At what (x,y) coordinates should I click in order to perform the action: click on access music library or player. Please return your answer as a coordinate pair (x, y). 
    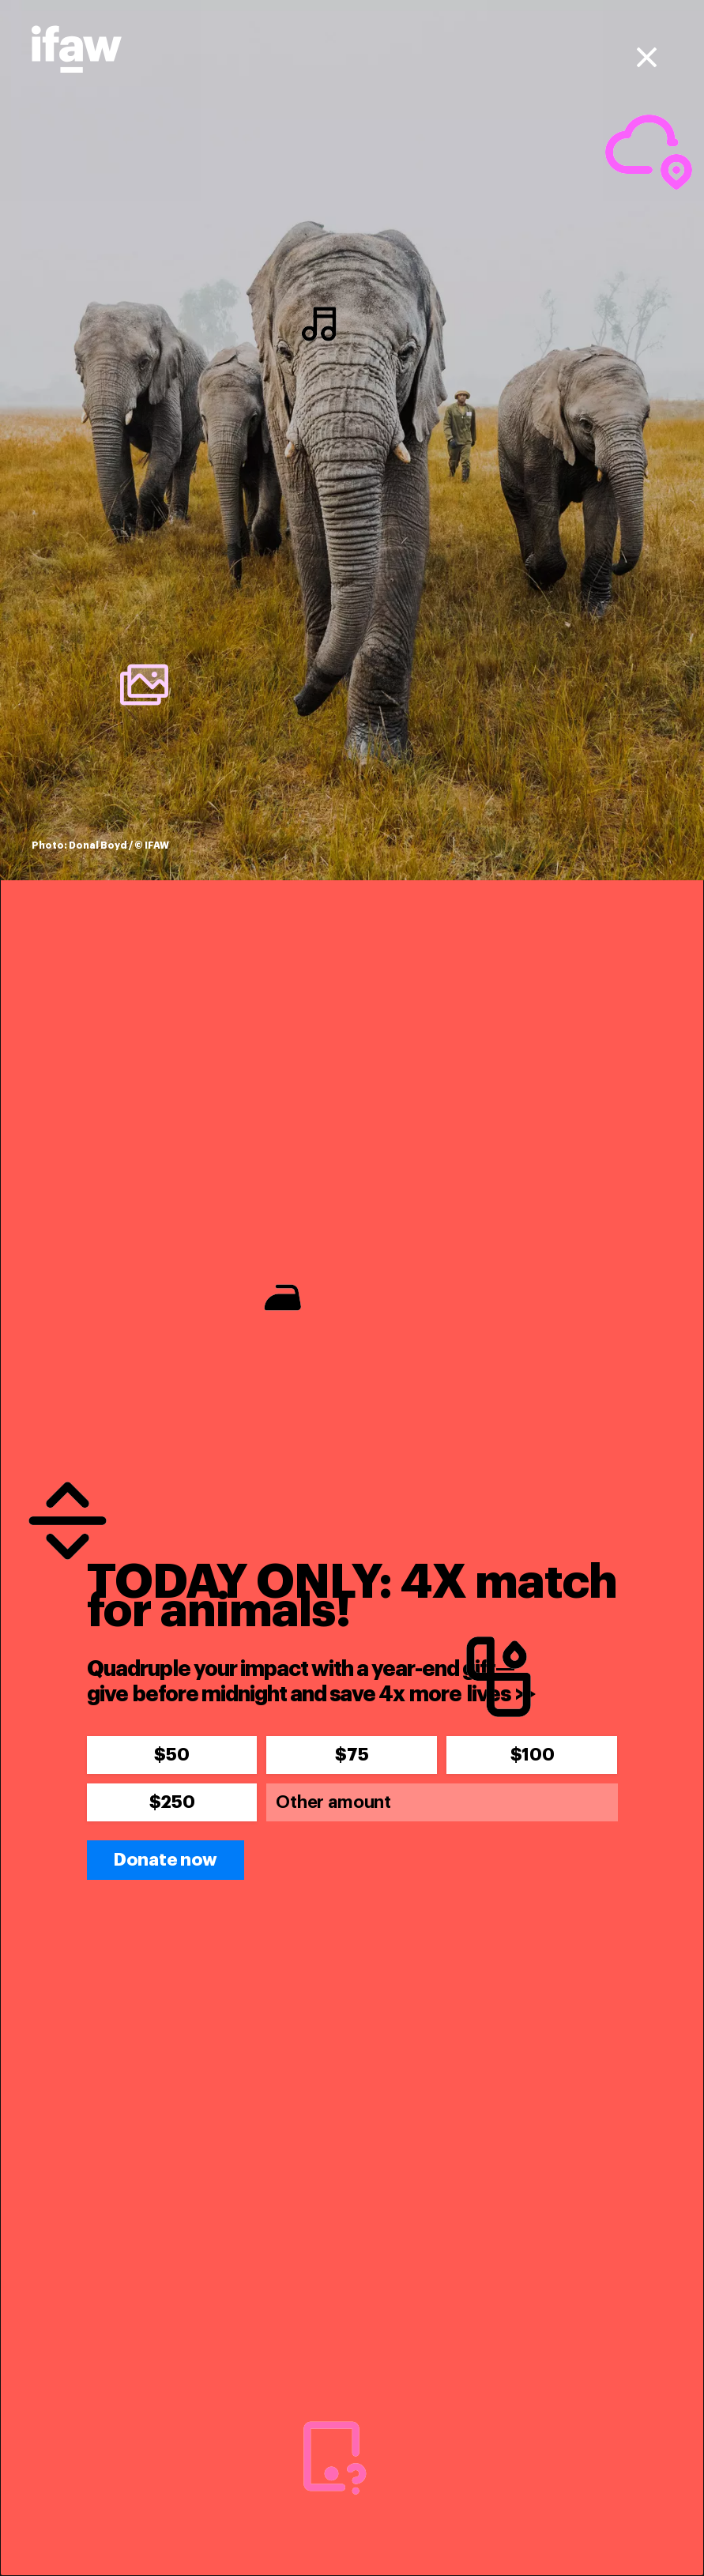
    Looking at the image, I should click on (321, 324).